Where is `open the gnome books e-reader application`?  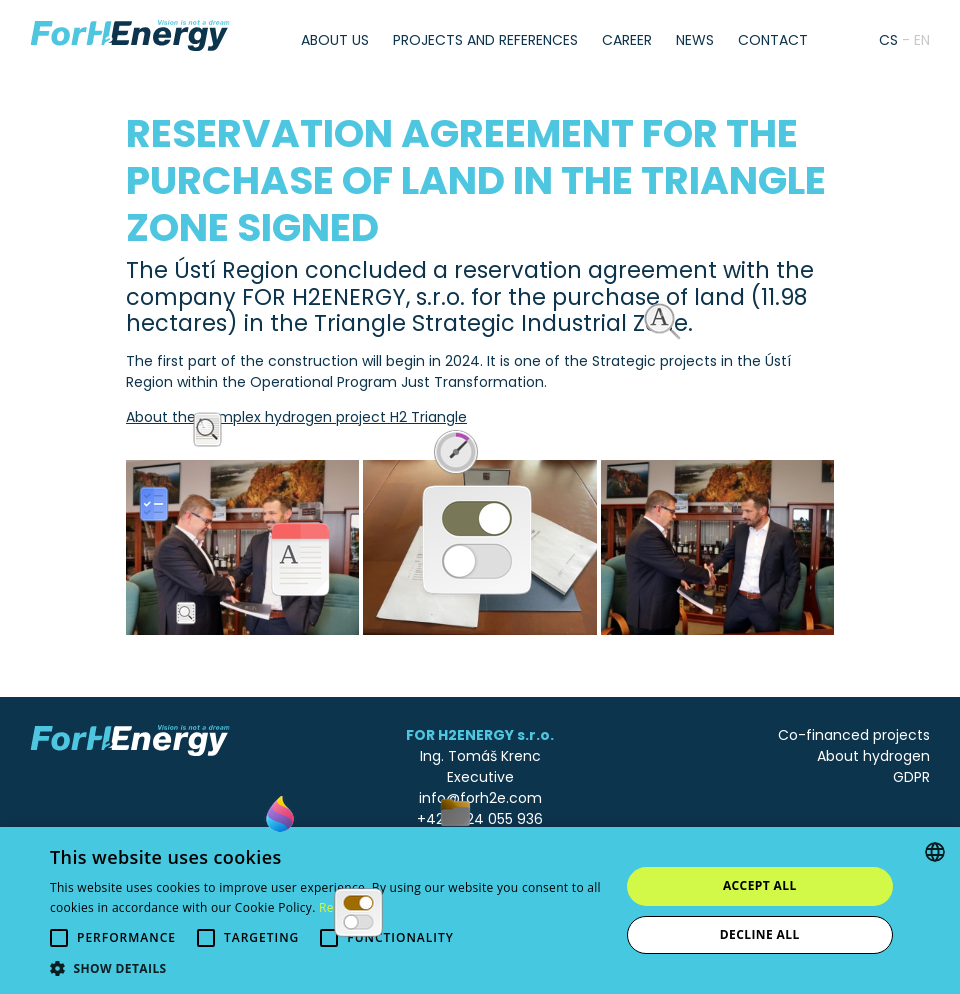 open the gnome books e-reader application is located at coordinates (300, 559).